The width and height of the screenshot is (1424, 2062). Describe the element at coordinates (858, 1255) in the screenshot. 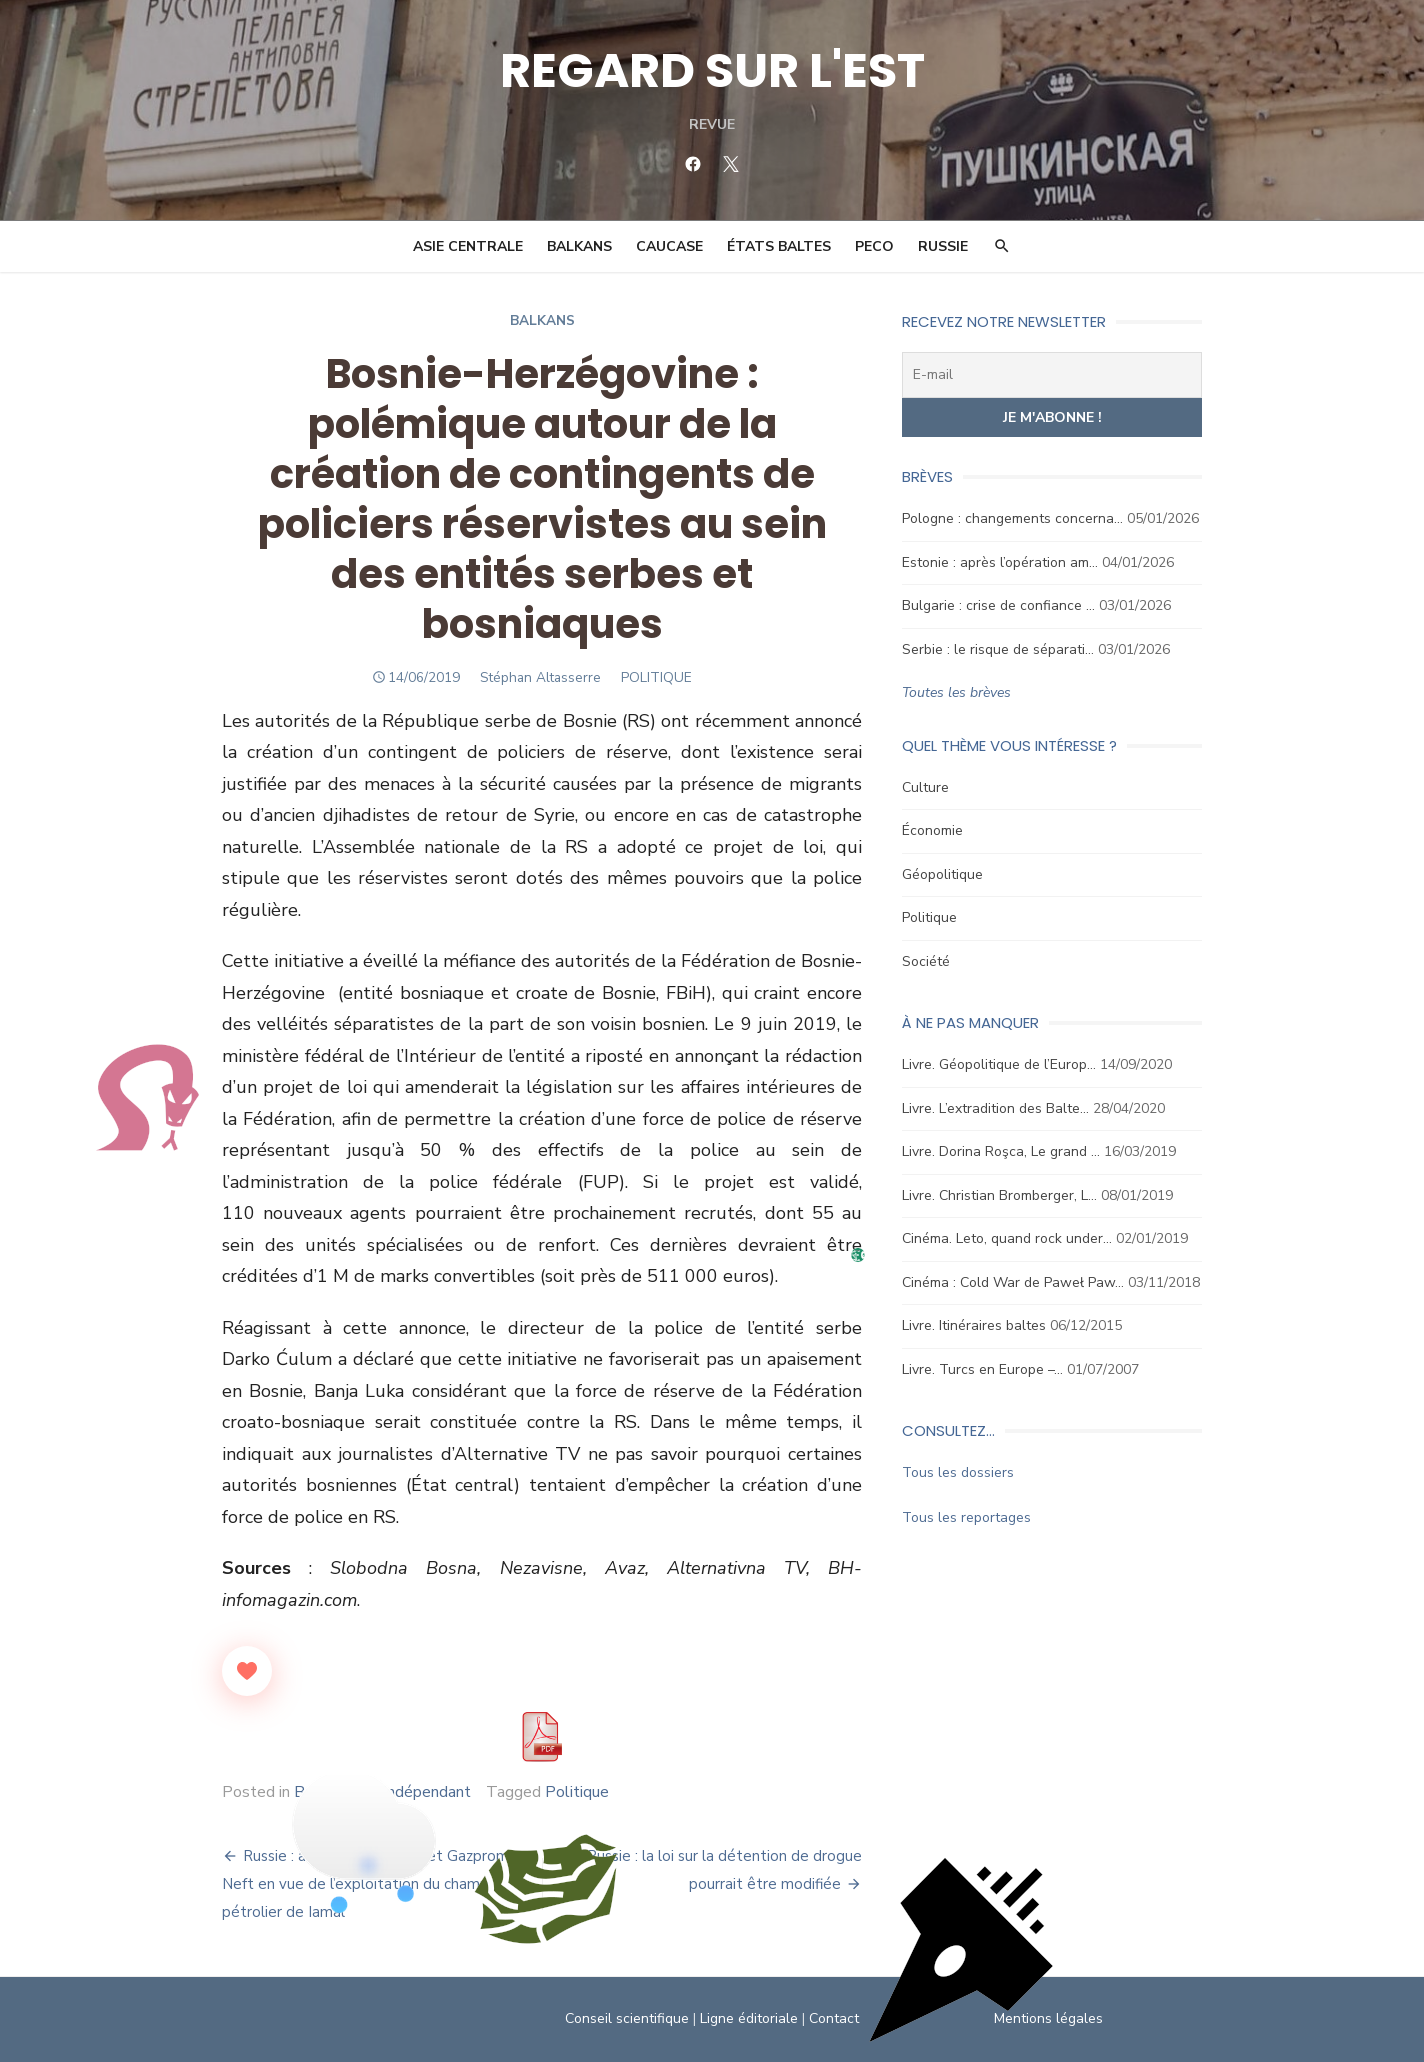

I see `access cybernetic or augmentation settings` at that location.